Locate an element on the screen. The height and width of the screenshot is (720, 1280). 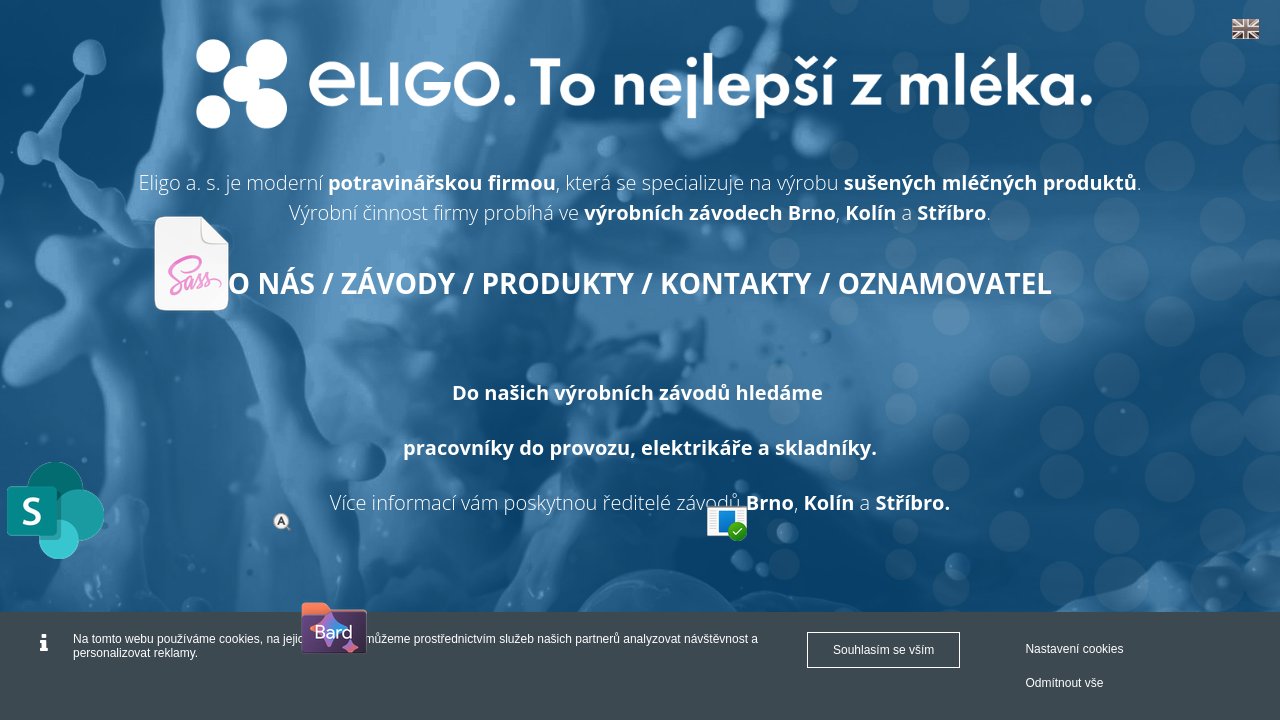
search within emails or messages is located at coordinates (282, 522).